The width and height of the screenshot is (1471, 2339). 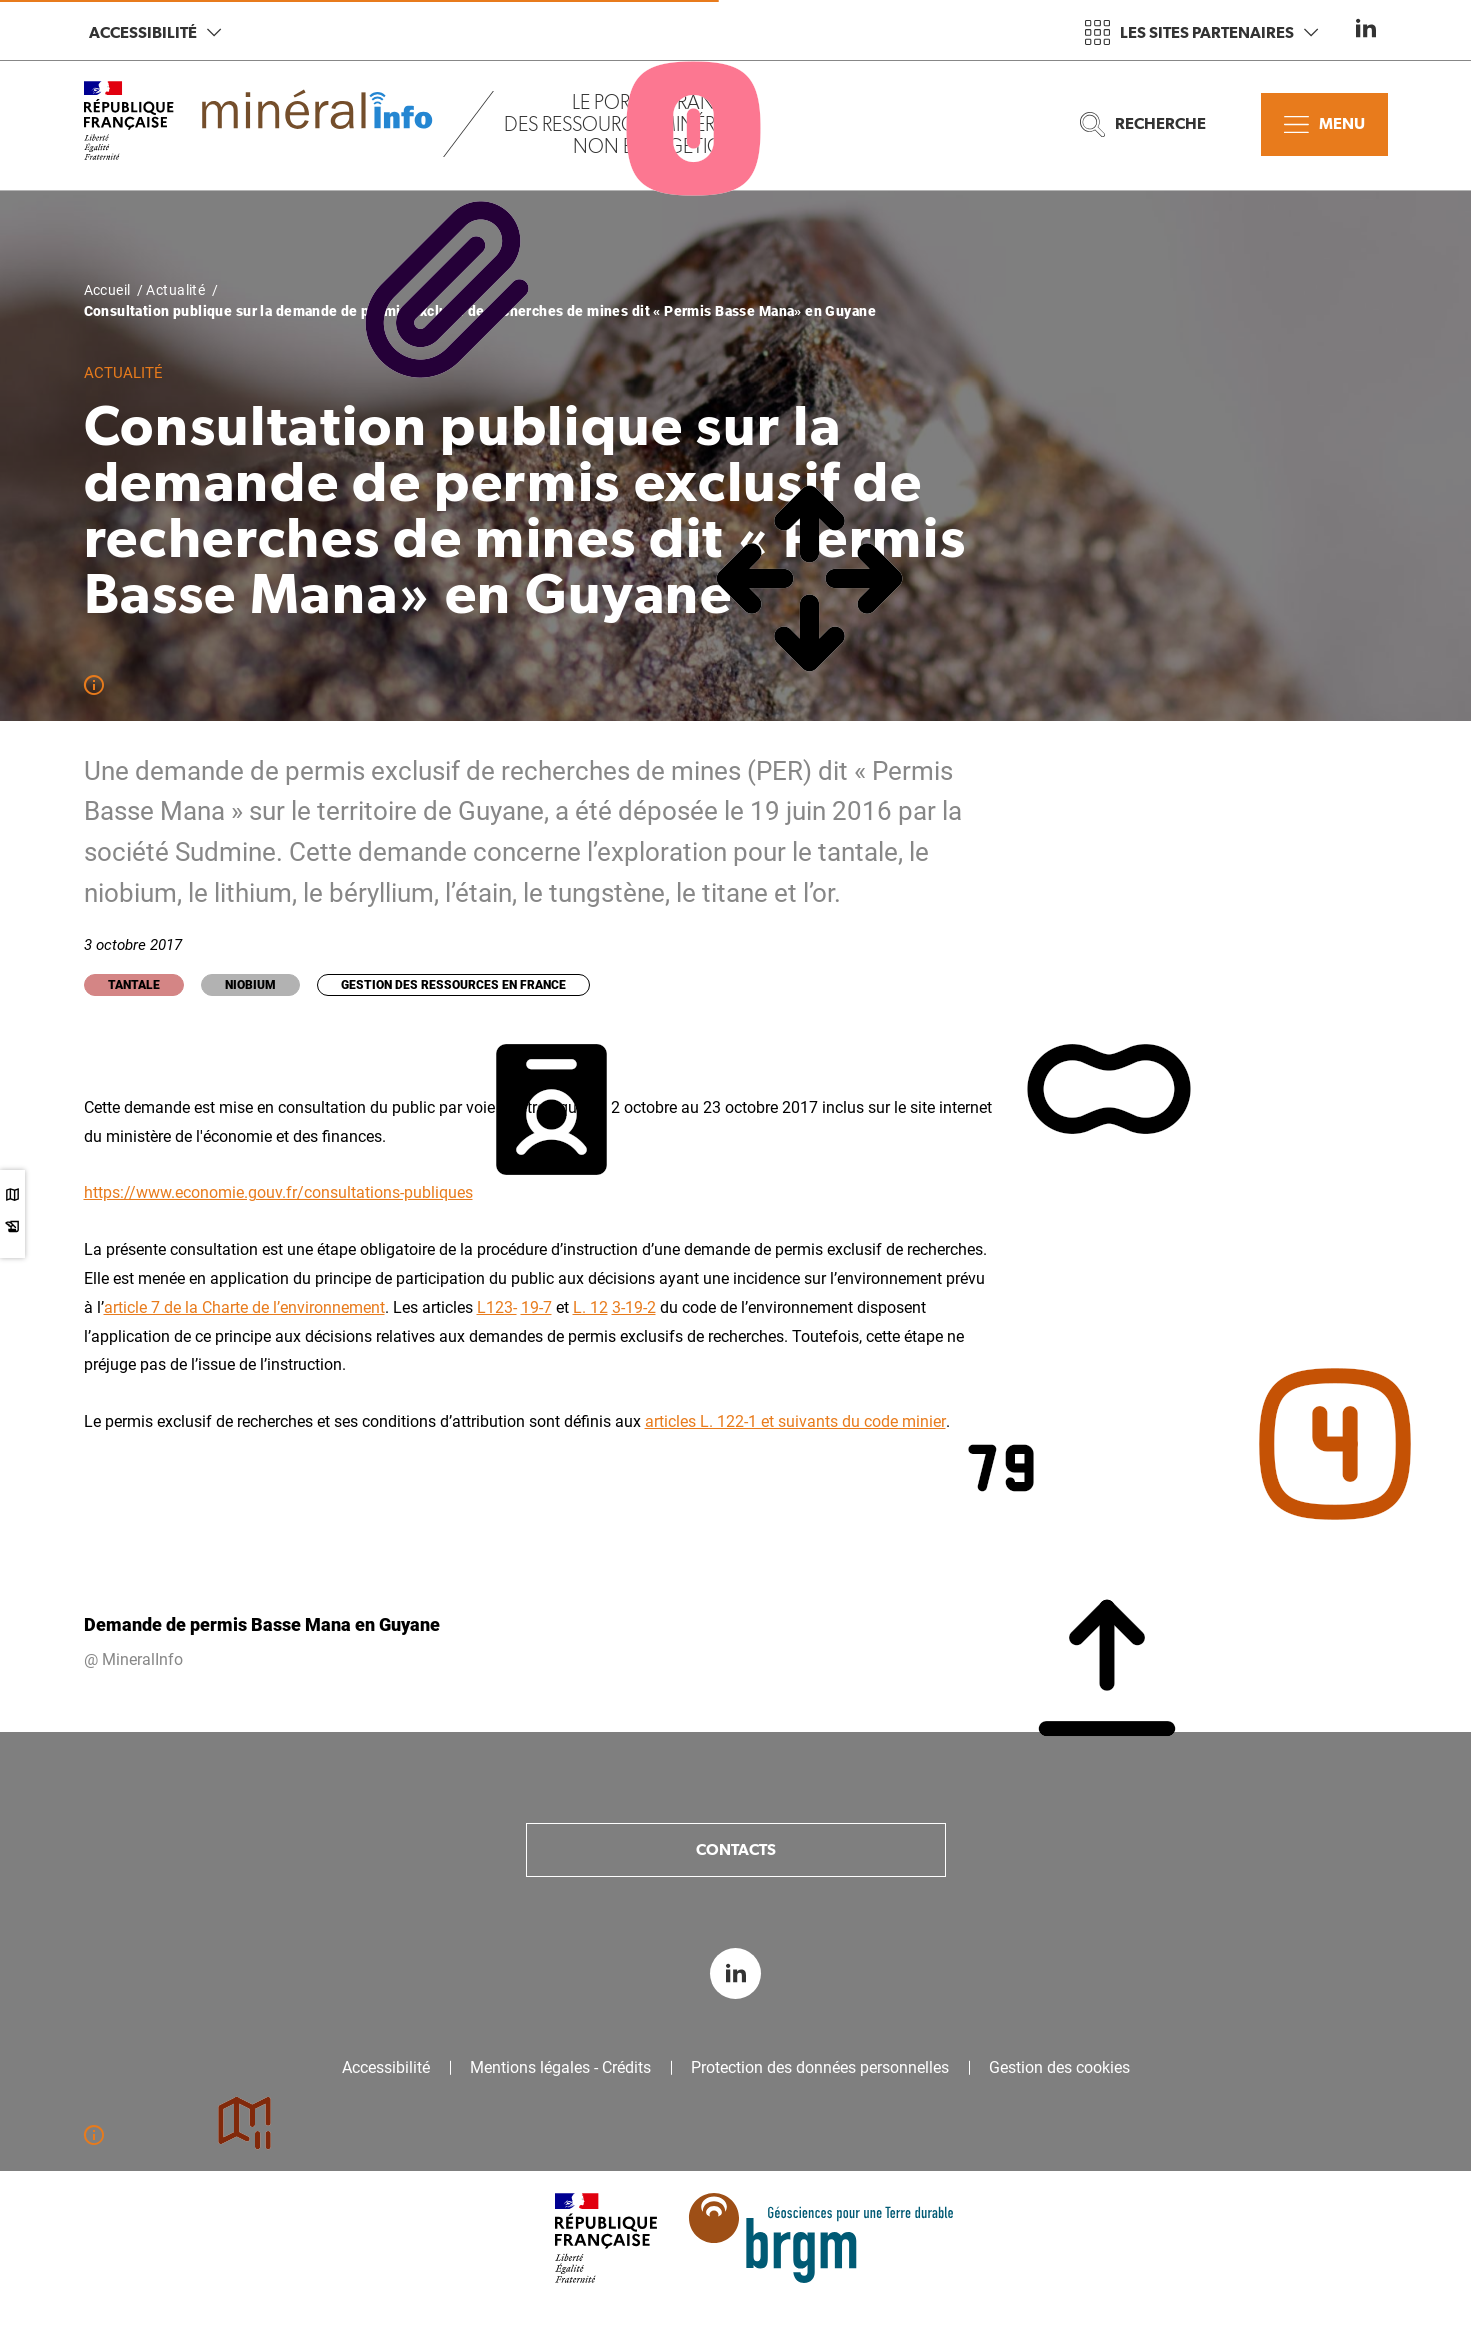 I want to click on view your identification or profile badge, so click(x=551, y=1109).